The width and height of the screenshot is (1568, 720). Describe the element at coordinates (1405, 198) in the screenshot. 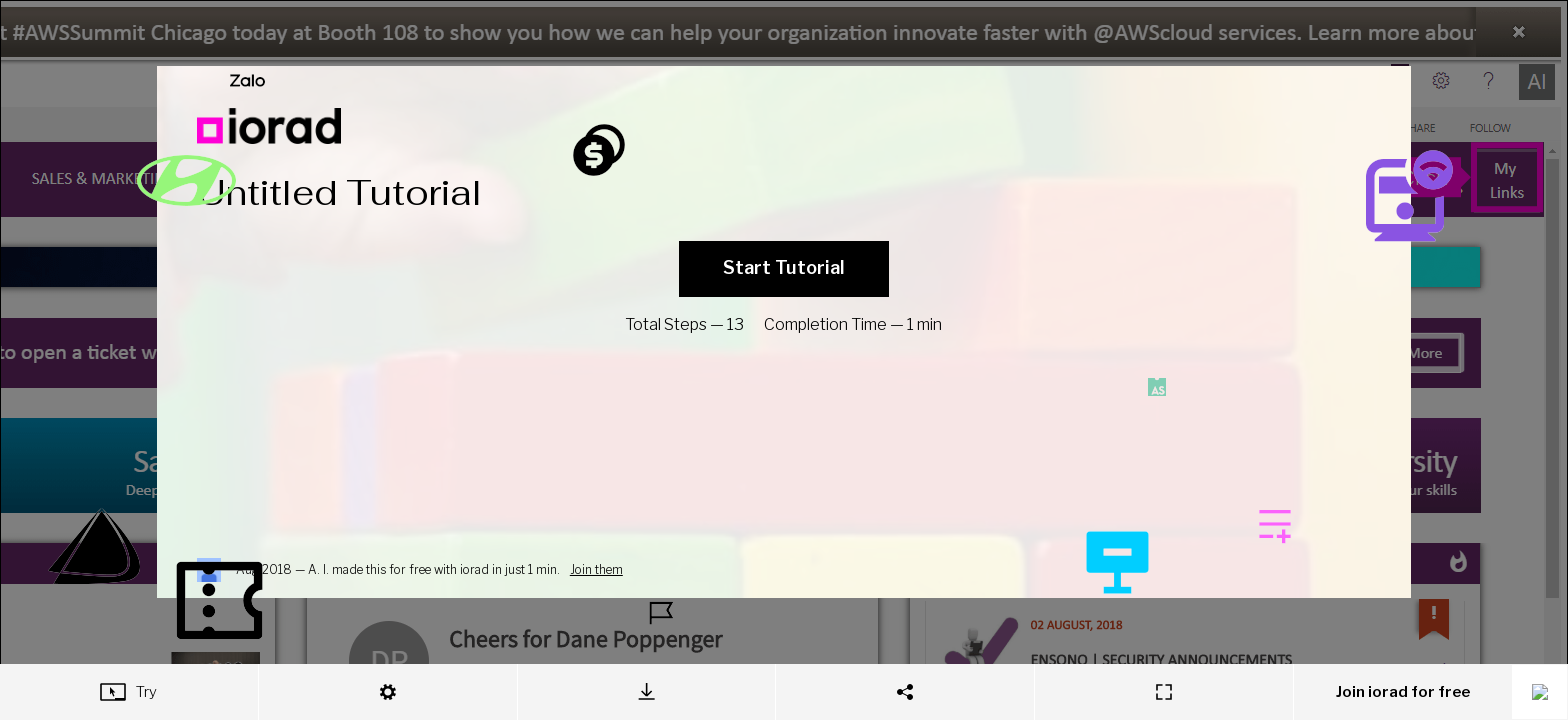

I see `connect to onboard train wifi` at that location.